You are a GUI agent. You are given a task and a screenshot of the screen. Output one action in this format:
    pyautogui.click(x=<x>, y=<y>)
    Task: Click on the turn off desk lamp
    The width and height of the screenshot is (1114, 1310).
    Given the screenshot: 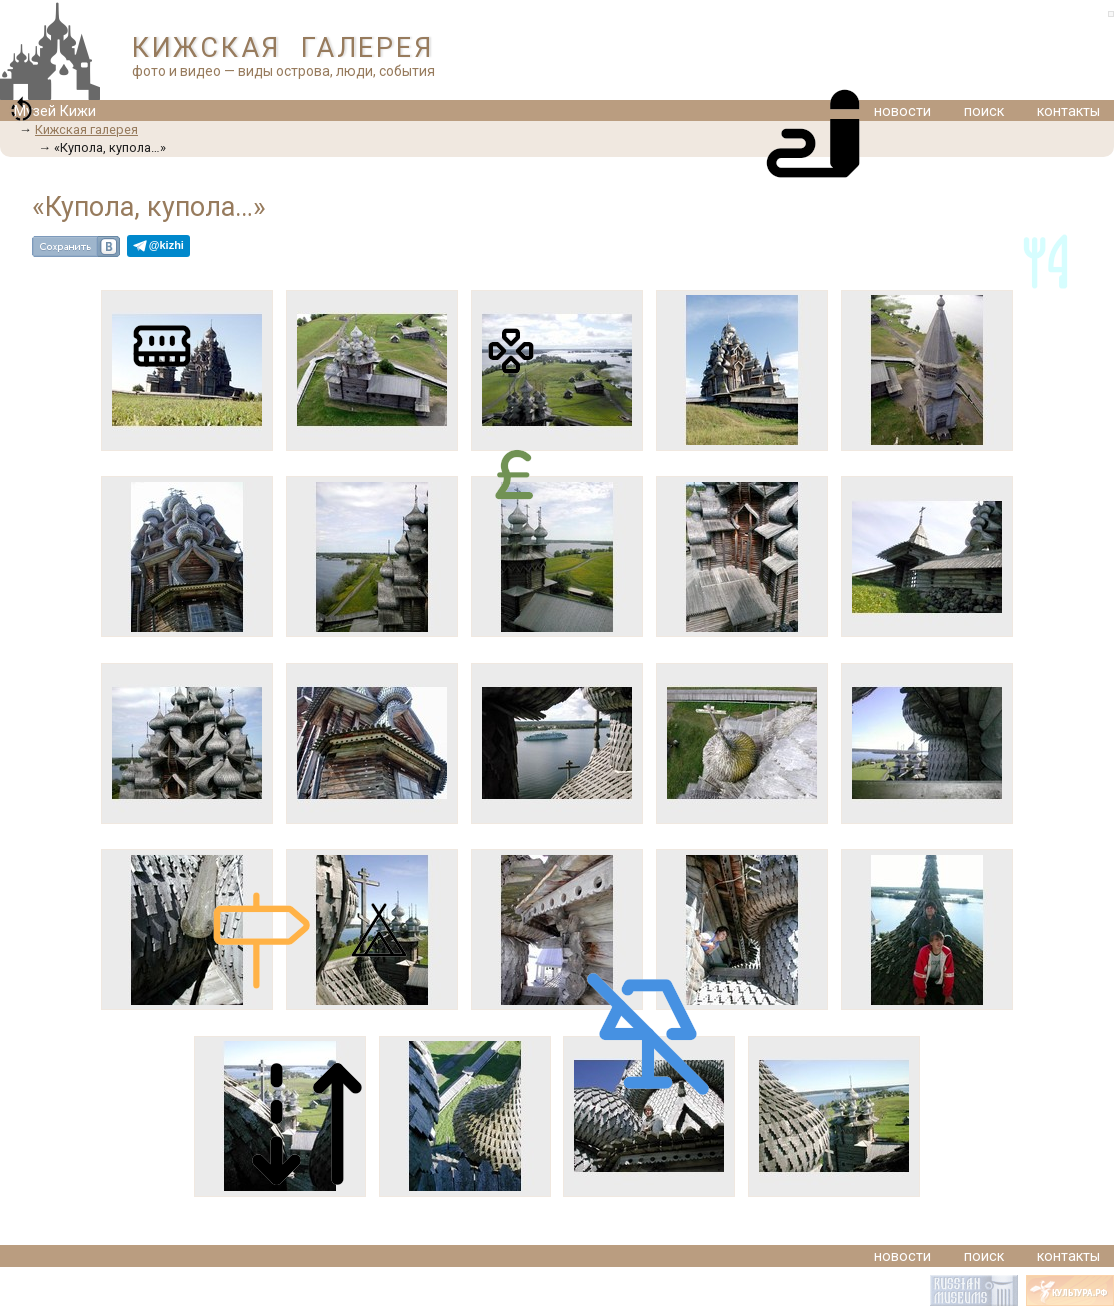 What is the action you would take?
    pyautogui.click(x=648, y=1034)
    